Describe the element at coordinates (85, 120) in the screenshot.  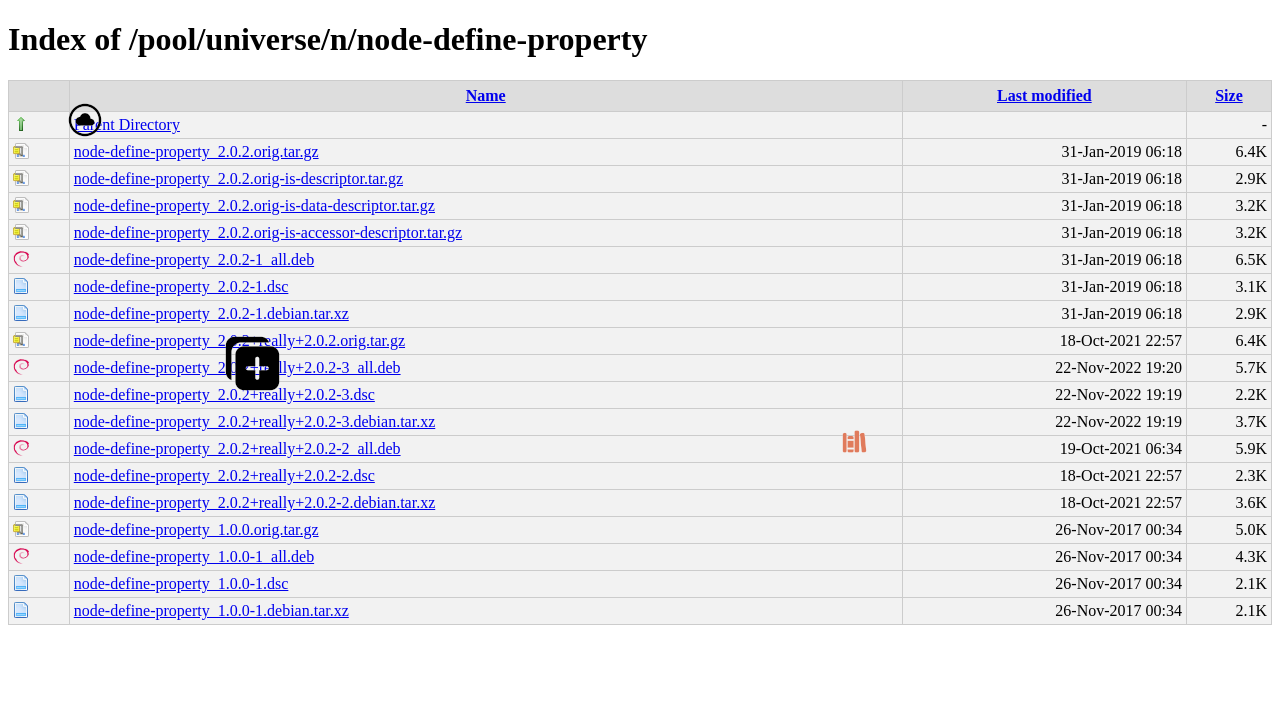
I see `access cloud storage` at that location.